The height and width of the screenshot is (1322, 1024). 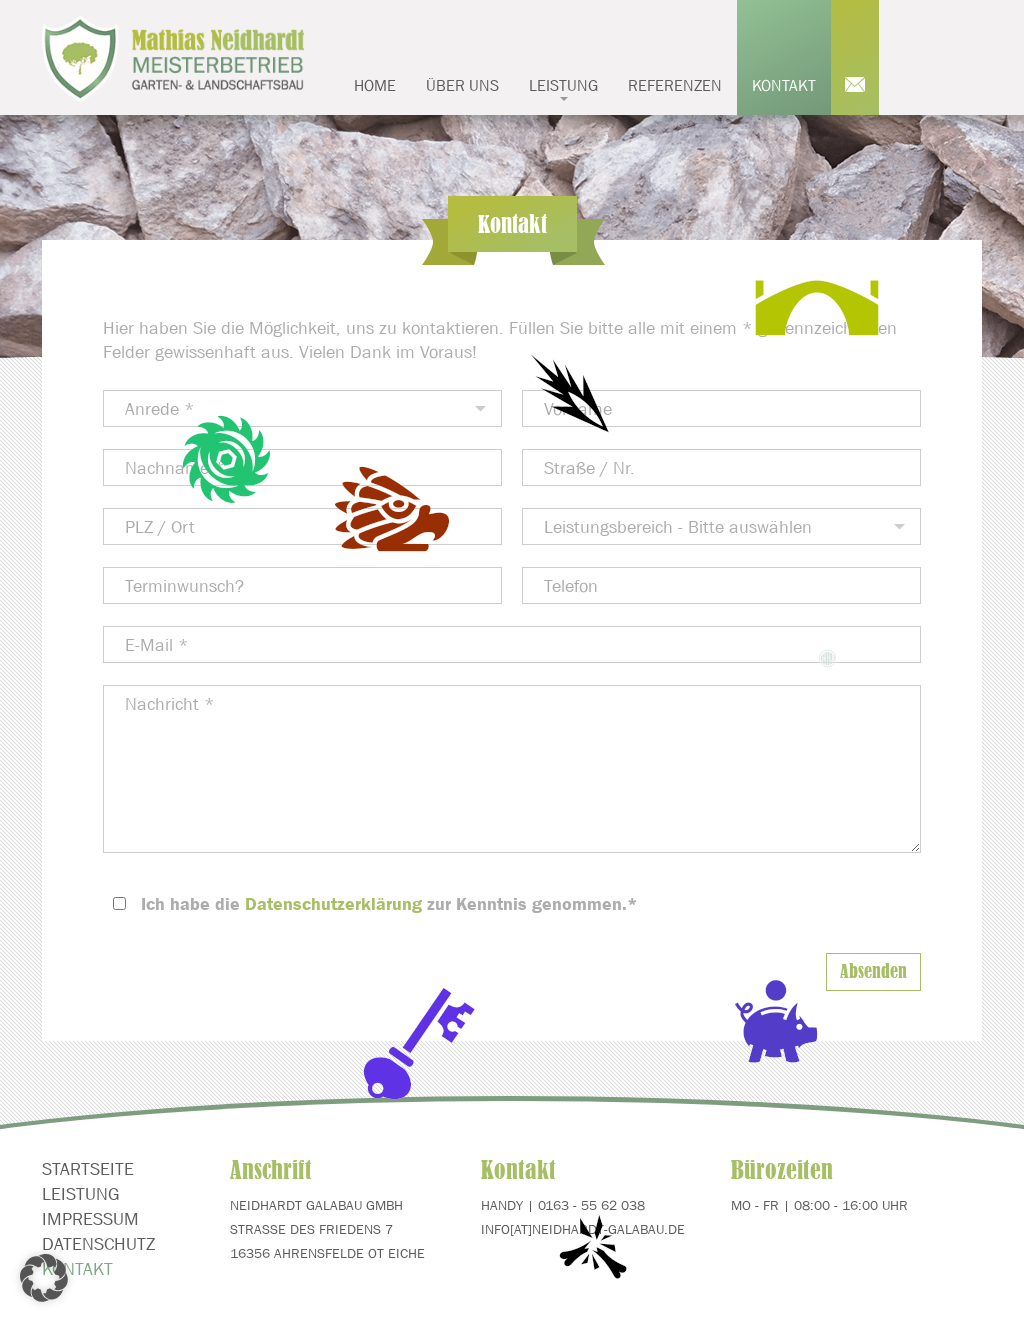 What do you see at coordinates (776, 1023) in the screenshot?
I see `access savings or budget features` at bounding box center [776, 1023].